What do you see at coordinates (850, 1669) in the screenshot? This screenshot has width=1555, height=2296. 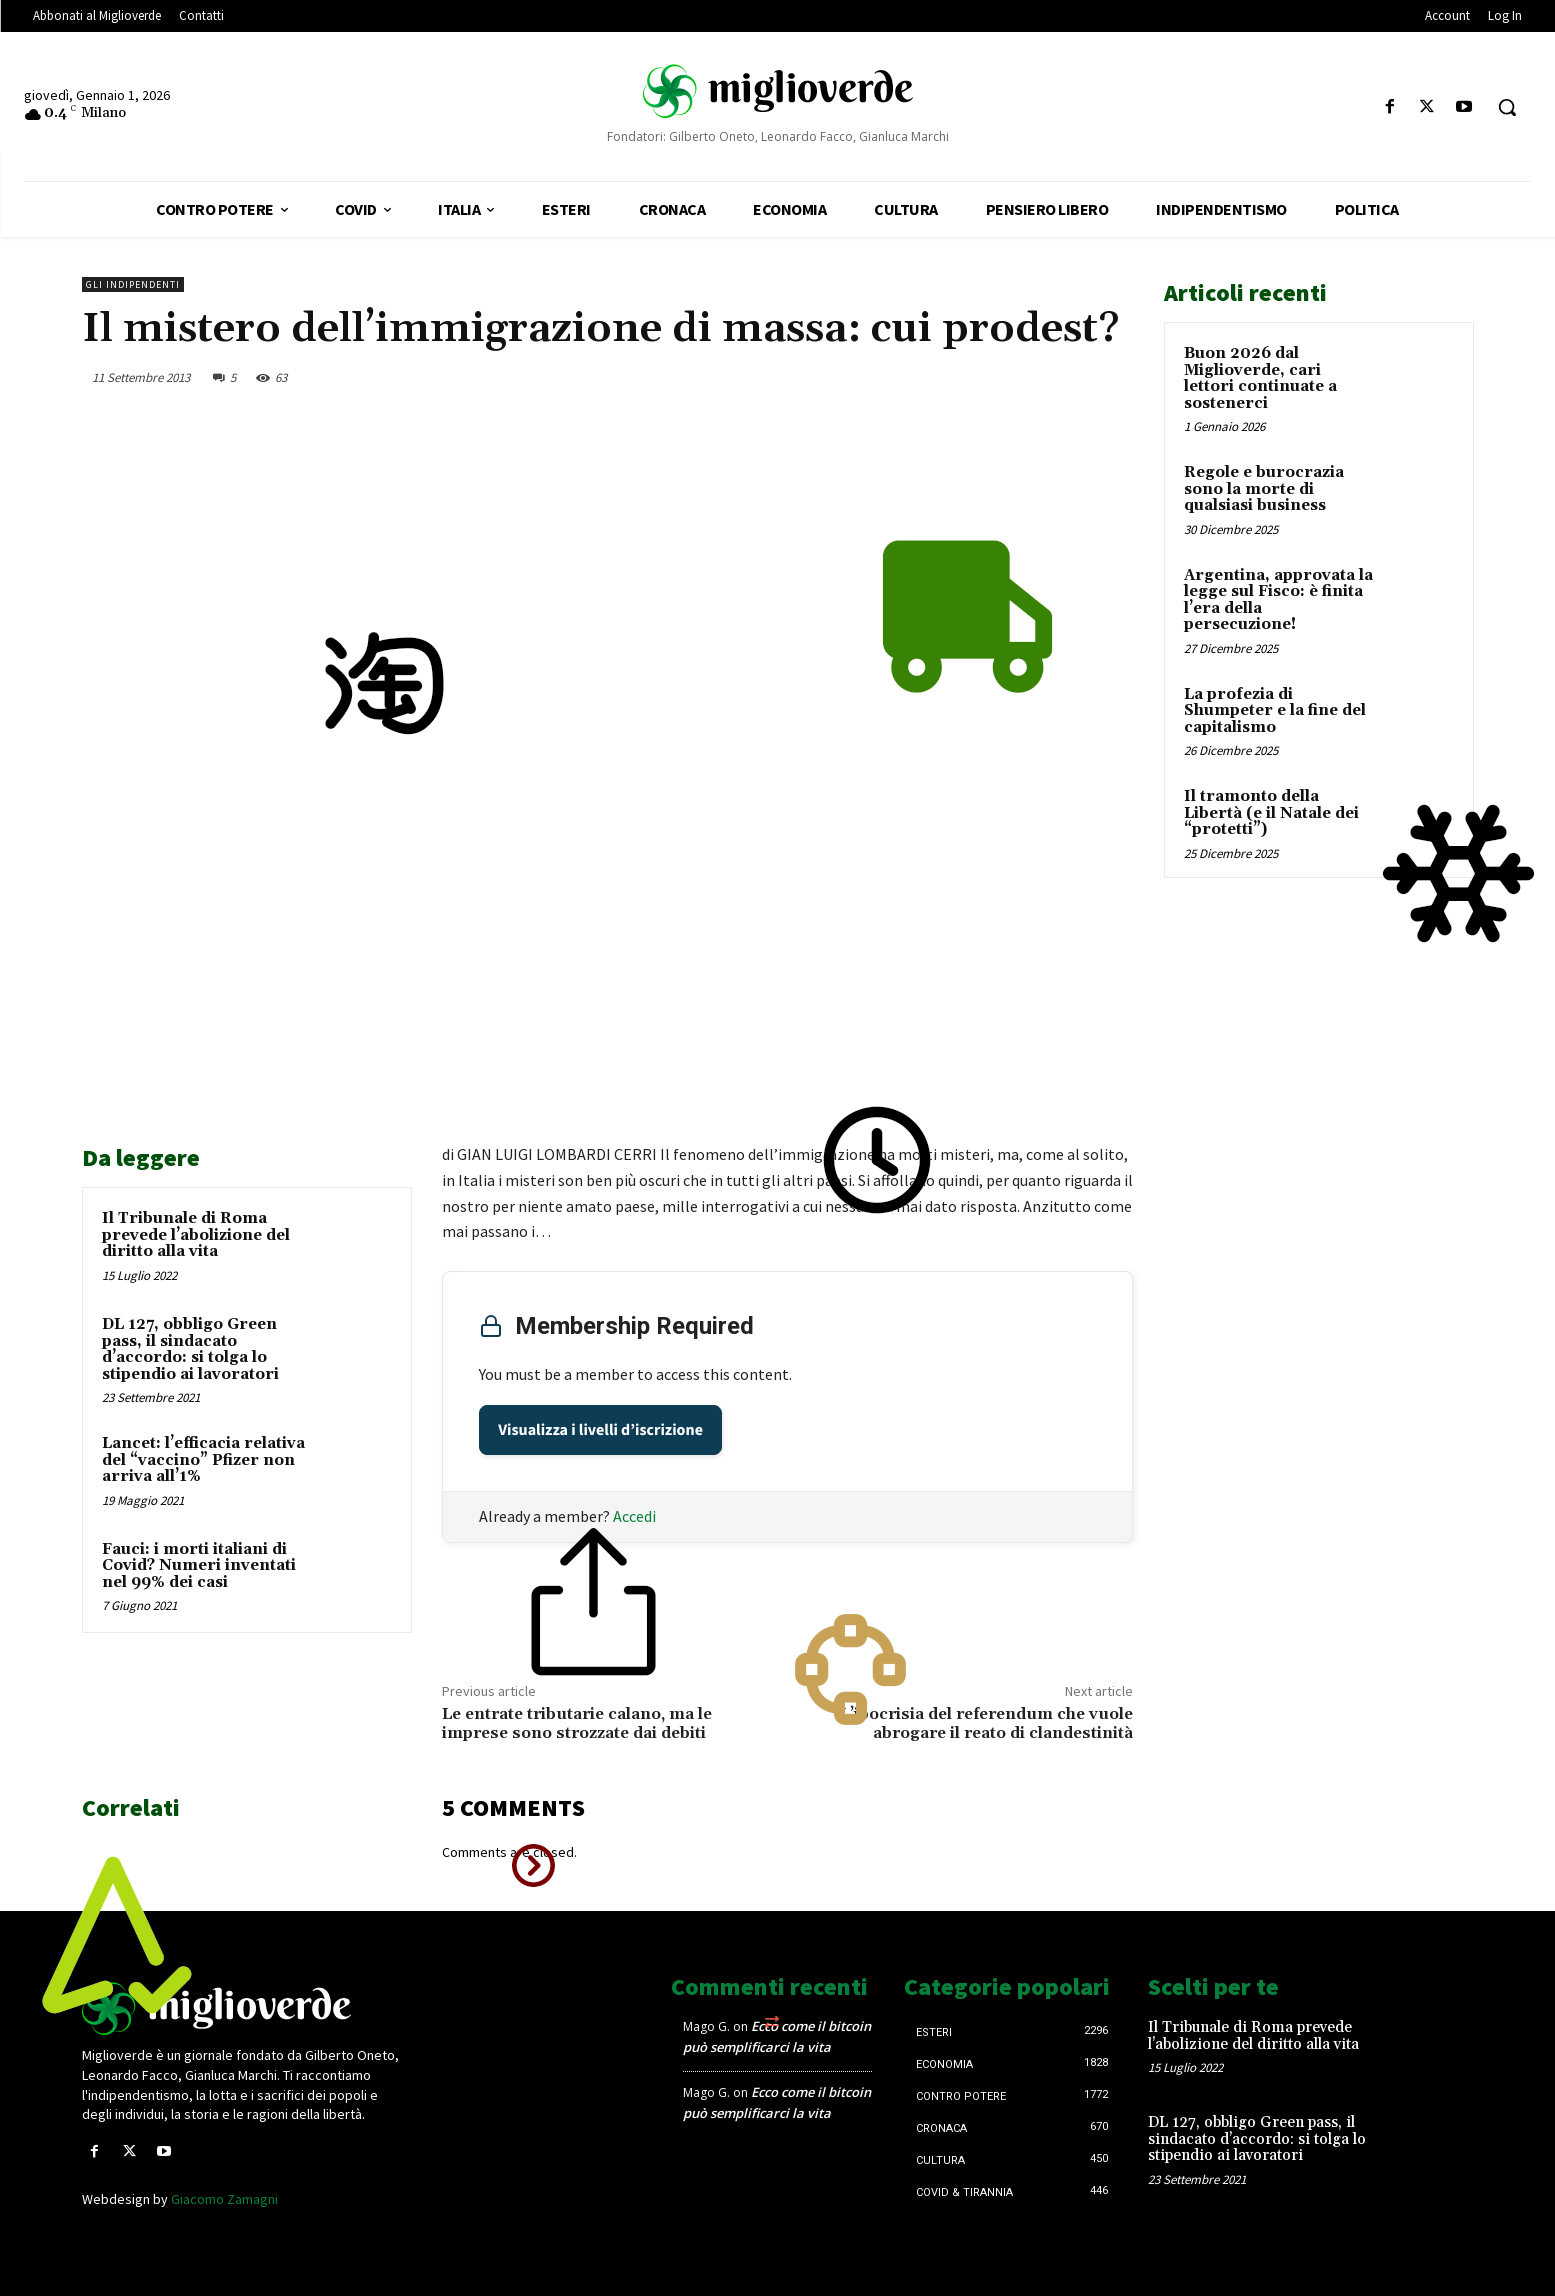 I see `edit bezier curve anchor points` at bounding box center [850, 1669].